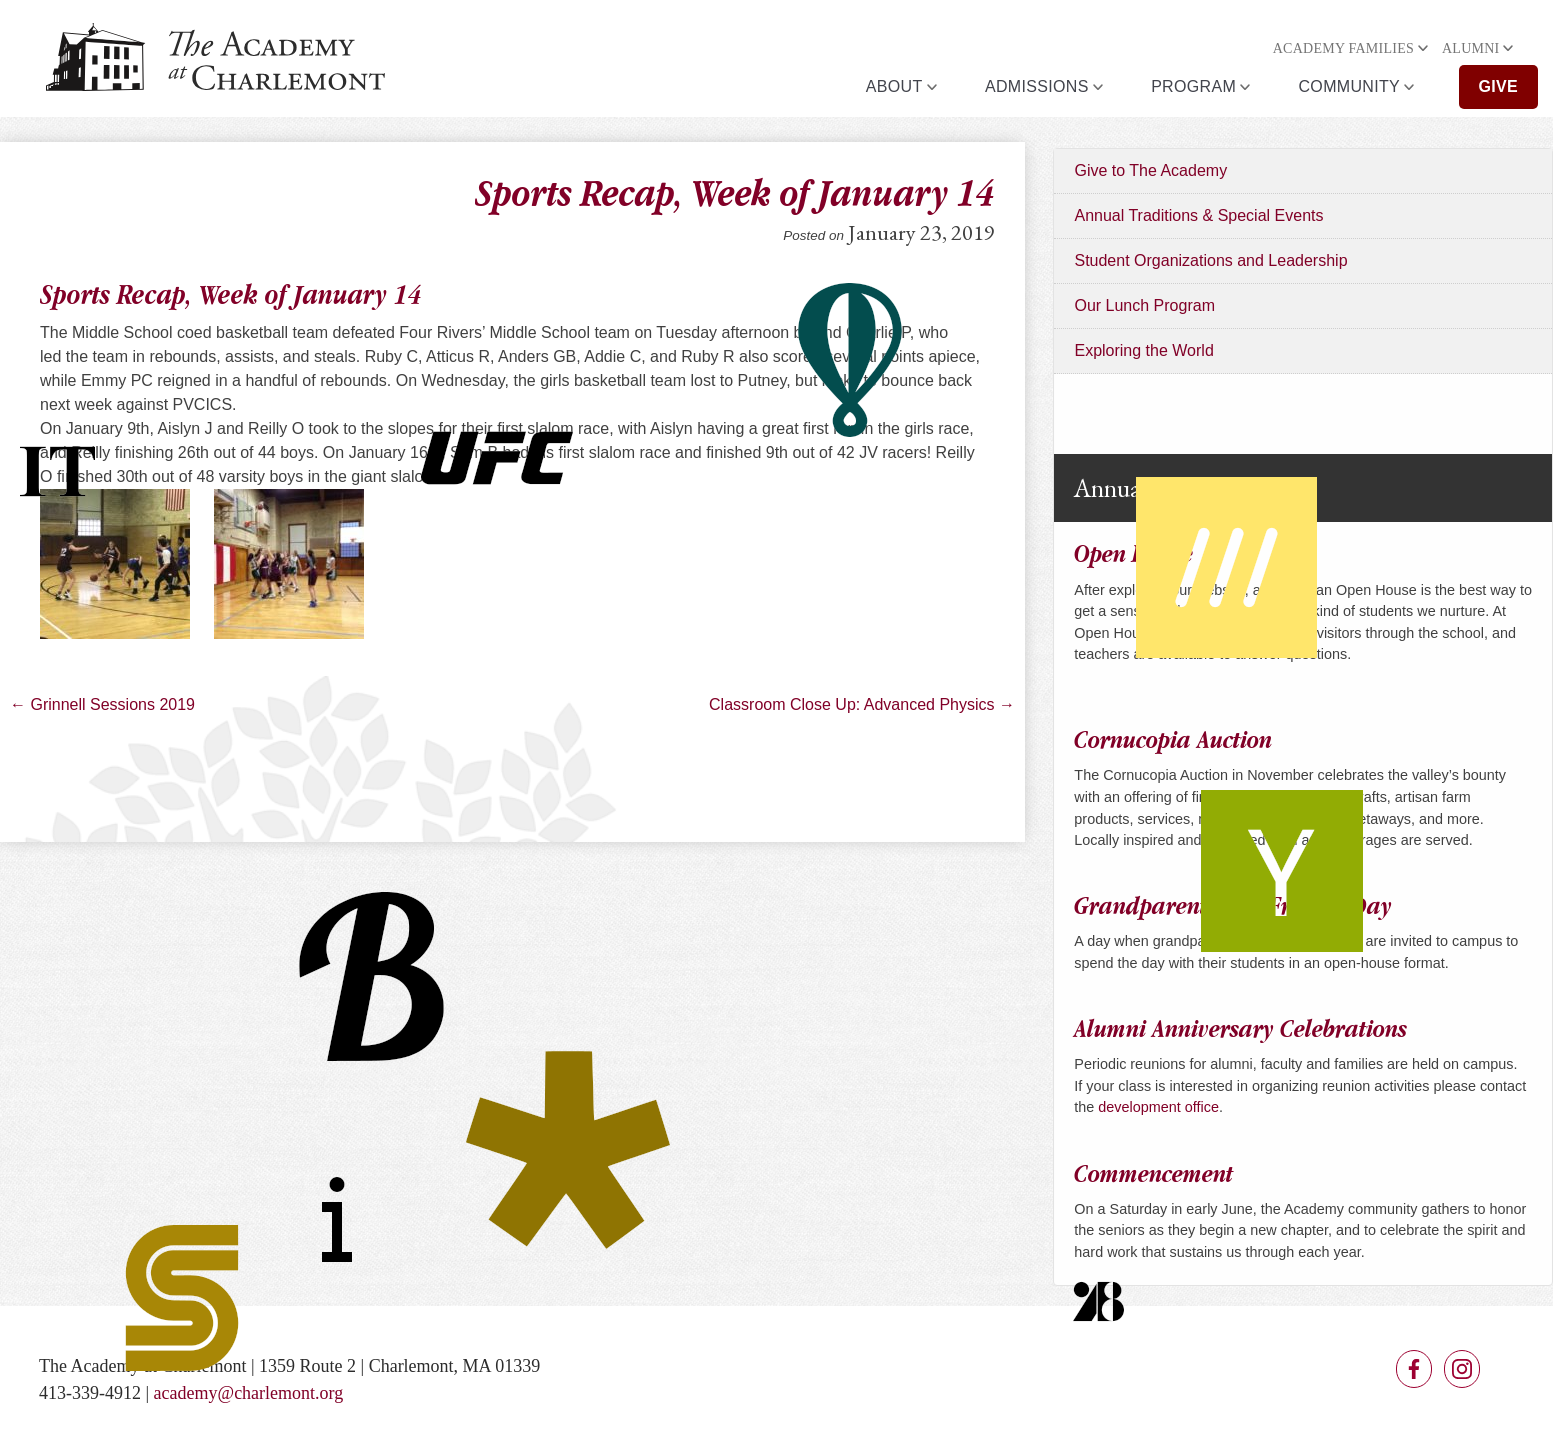 Image resolution: width=1553 pixels, height=1440 pixels. Describe the element at coordinates (57, 471) in the screenshot. I see `visit The Irish Times website` at that location.